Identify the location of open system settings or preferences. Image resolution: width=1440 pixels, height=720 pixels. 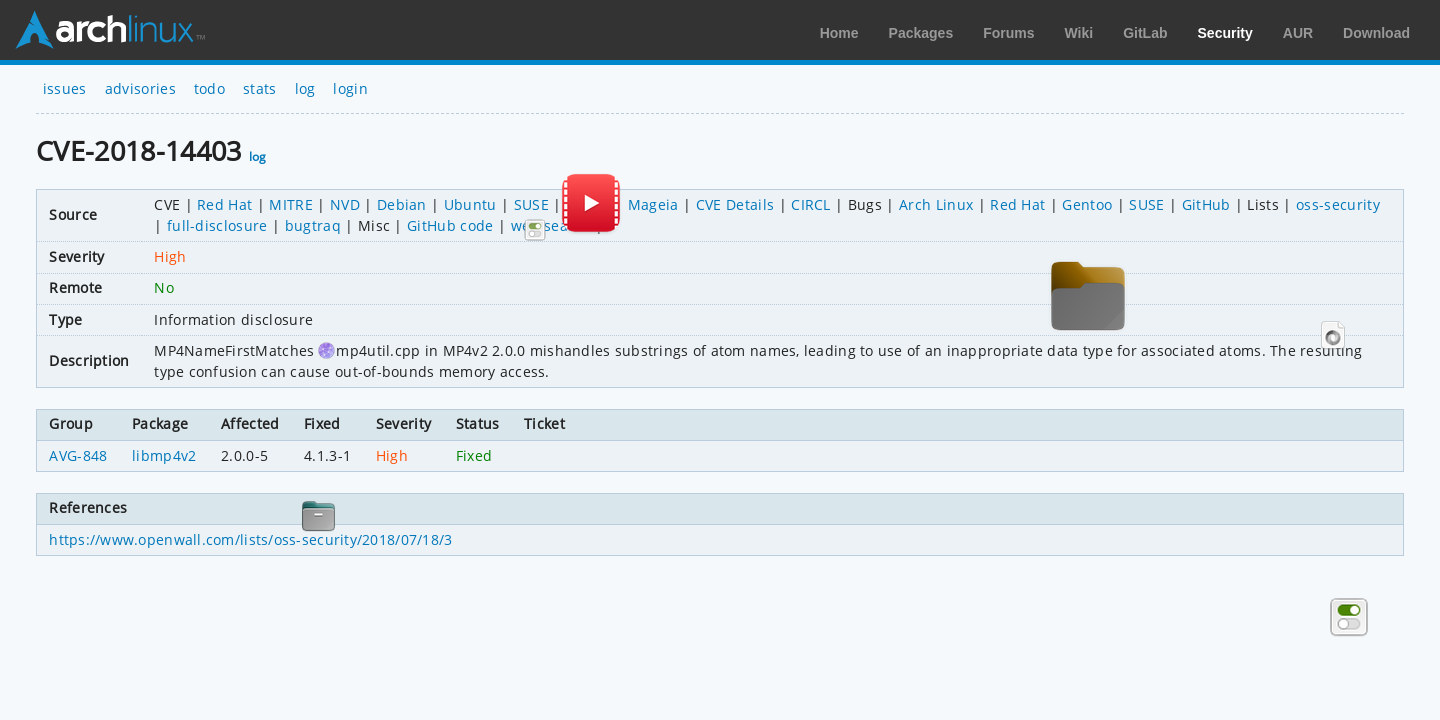
(535, 230).